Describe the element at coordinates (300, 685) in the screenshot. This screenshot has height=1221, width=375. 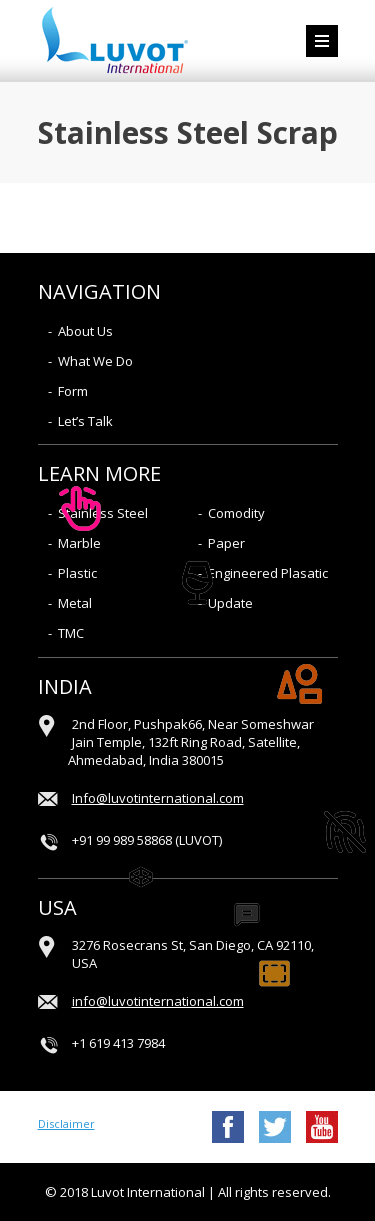
I see `access shape tools or drawing options` at that location.